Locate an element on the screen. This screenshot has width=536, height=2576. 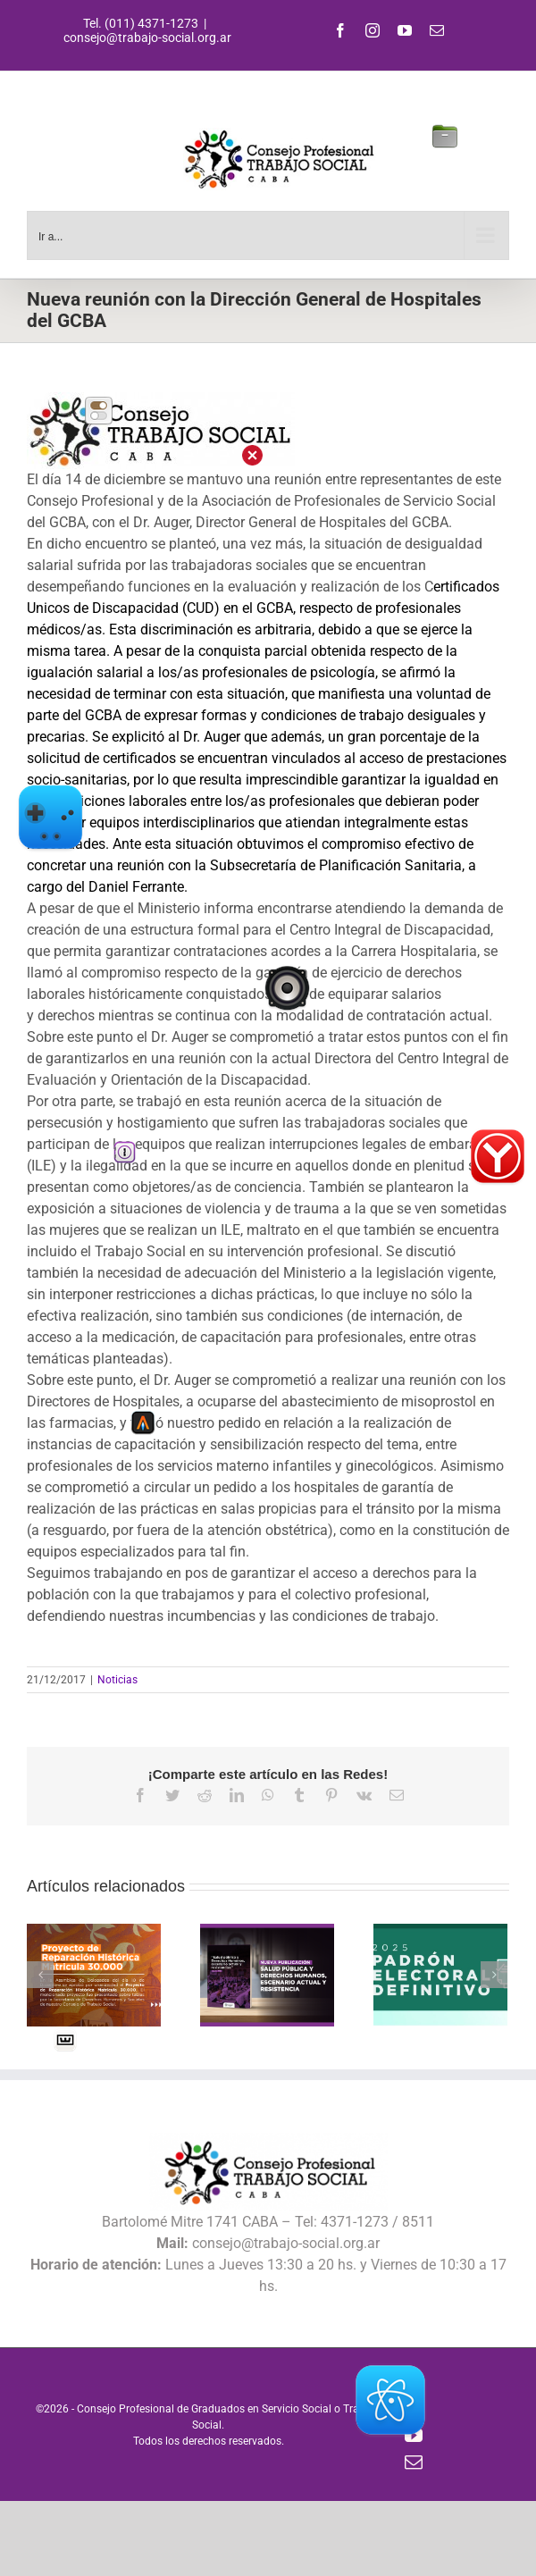
launch alacritty terminal emulator is located at coordinates (143, 1422).